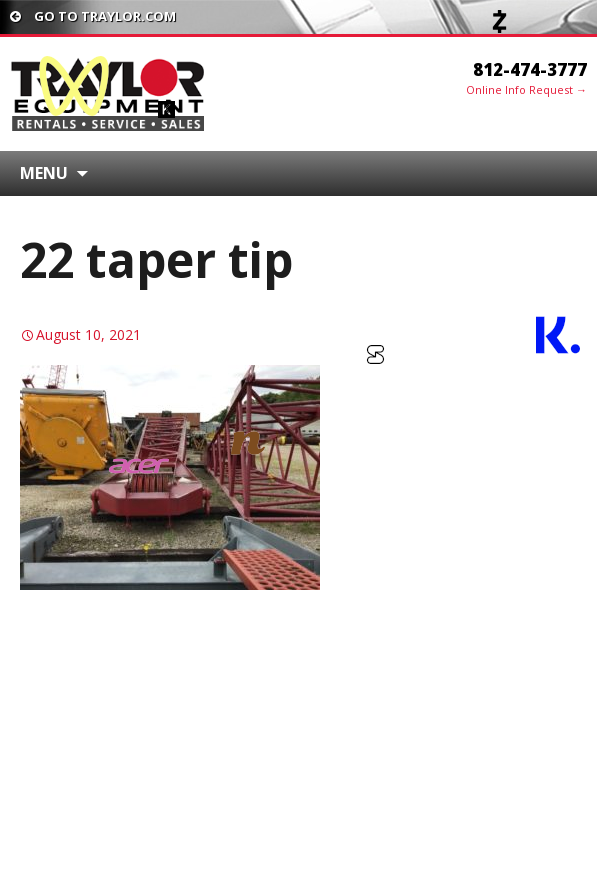  What do you see at coordinates (558, 335) in the screenshot?
I see `pay with Klarna at checkout` at bounding box center [558, 335].